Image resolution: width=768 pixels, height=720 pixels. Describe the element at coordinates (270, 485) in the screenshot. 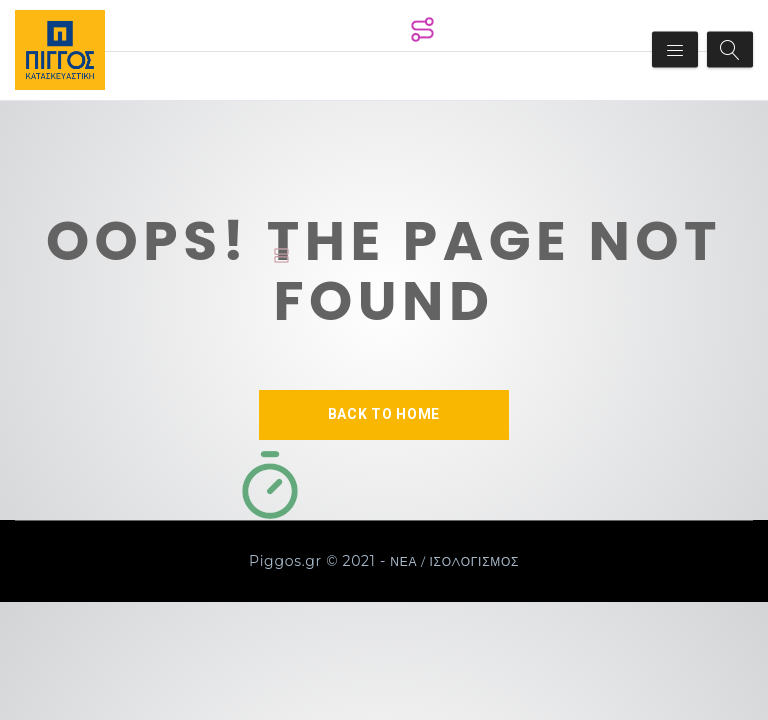

I see `start or set a timer` at that location.